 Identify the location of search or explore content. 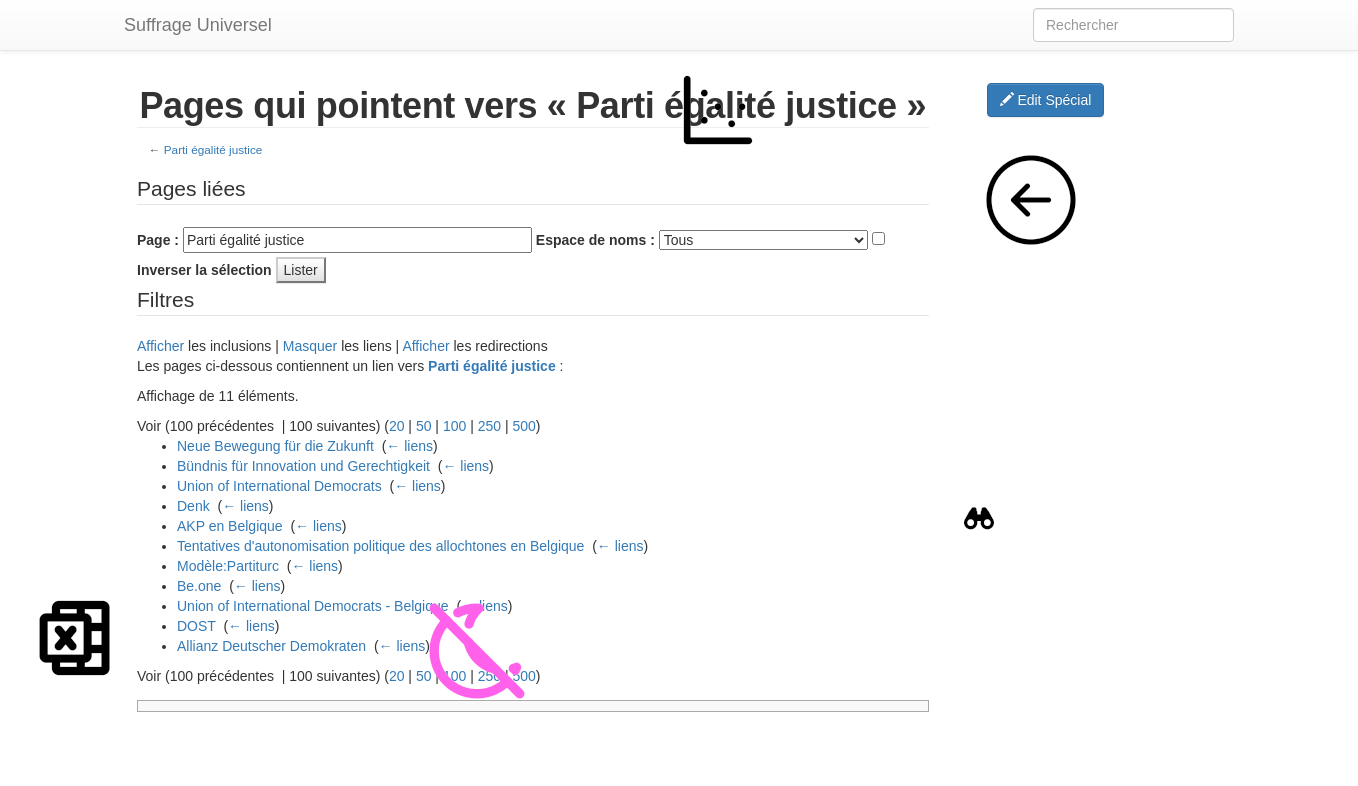
(979, 516).